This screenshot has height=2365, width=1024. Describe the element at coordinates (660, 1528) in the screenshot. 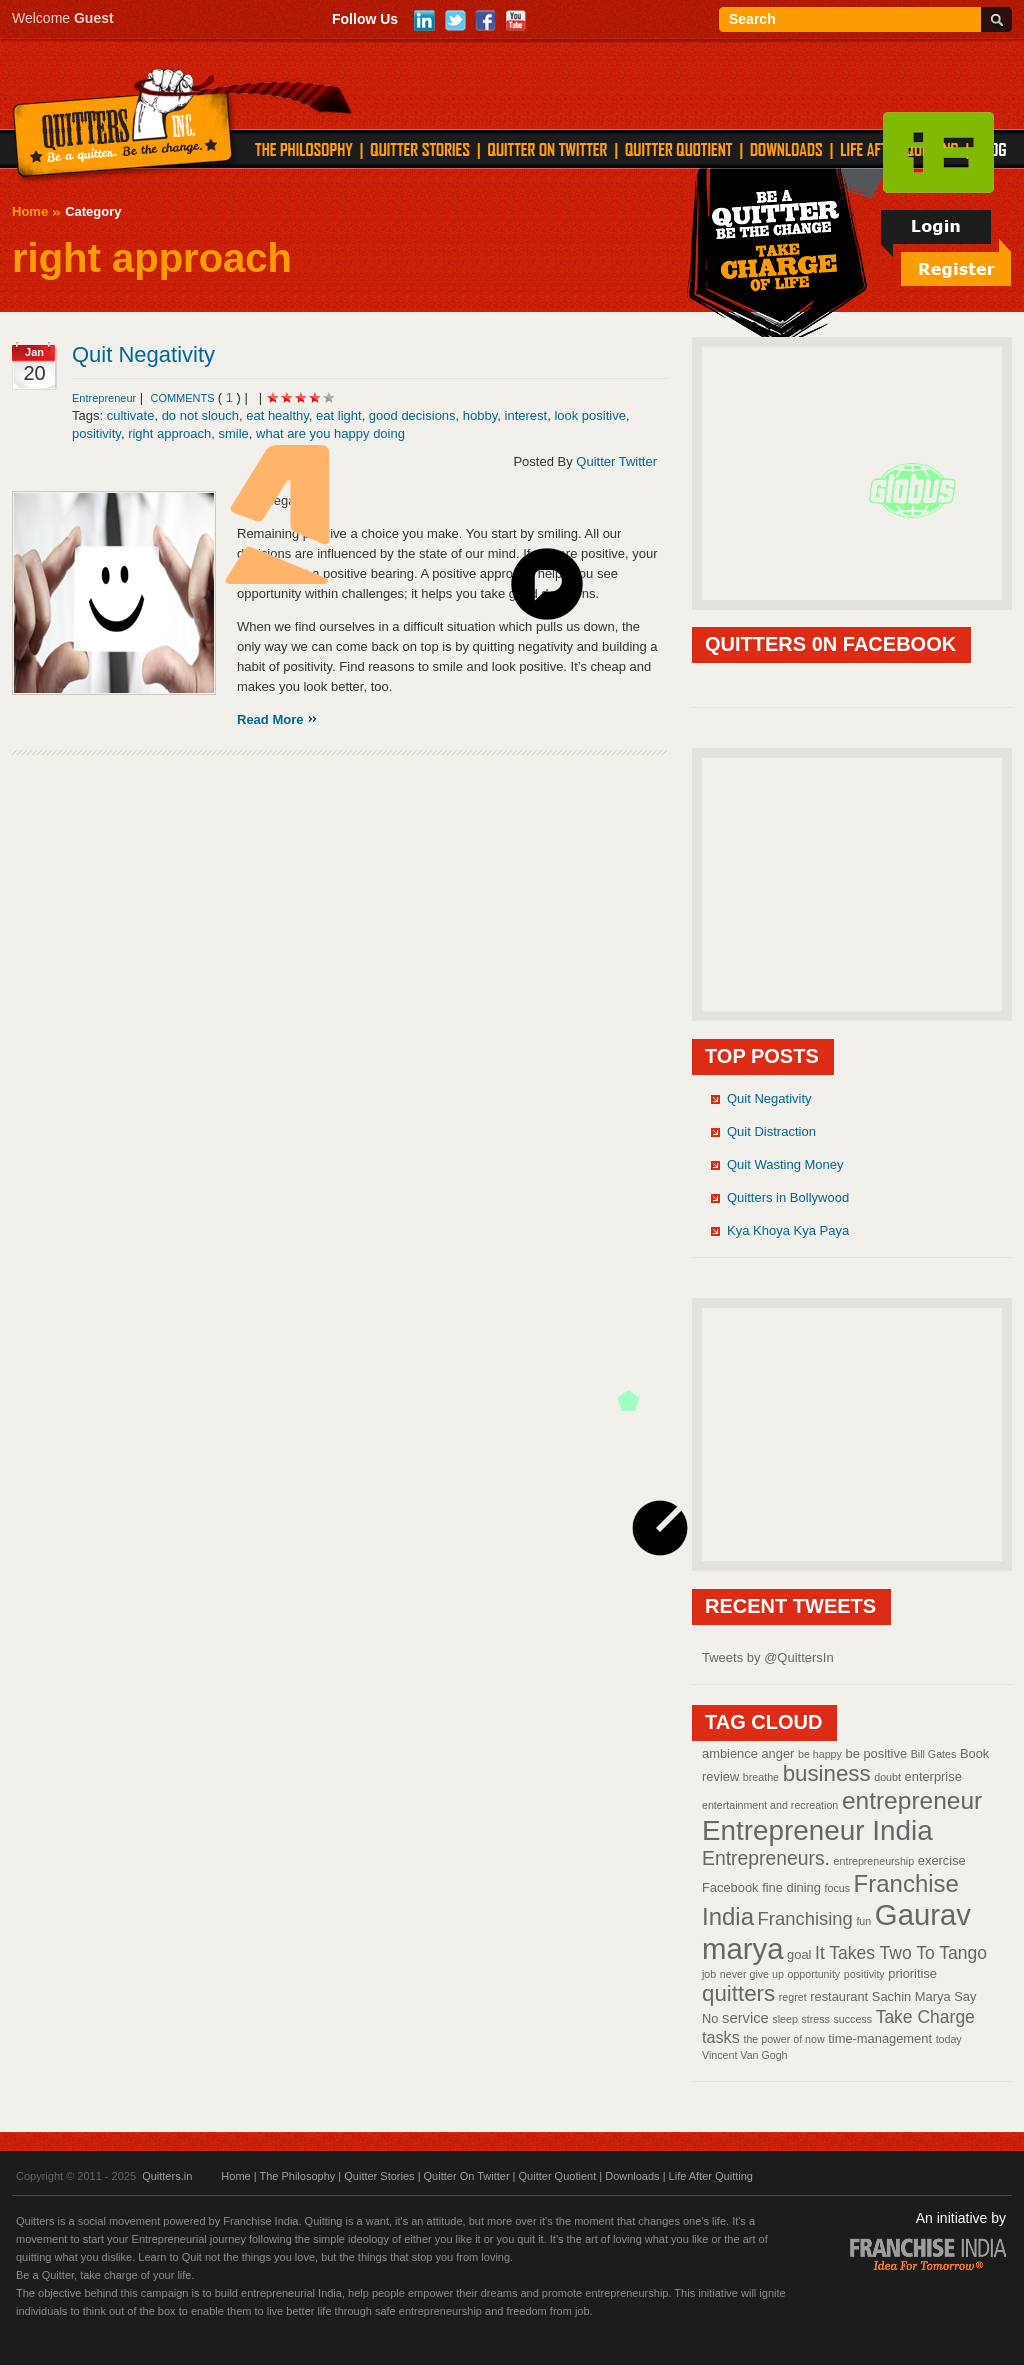

I see `open navigation or directional tools` at that location.